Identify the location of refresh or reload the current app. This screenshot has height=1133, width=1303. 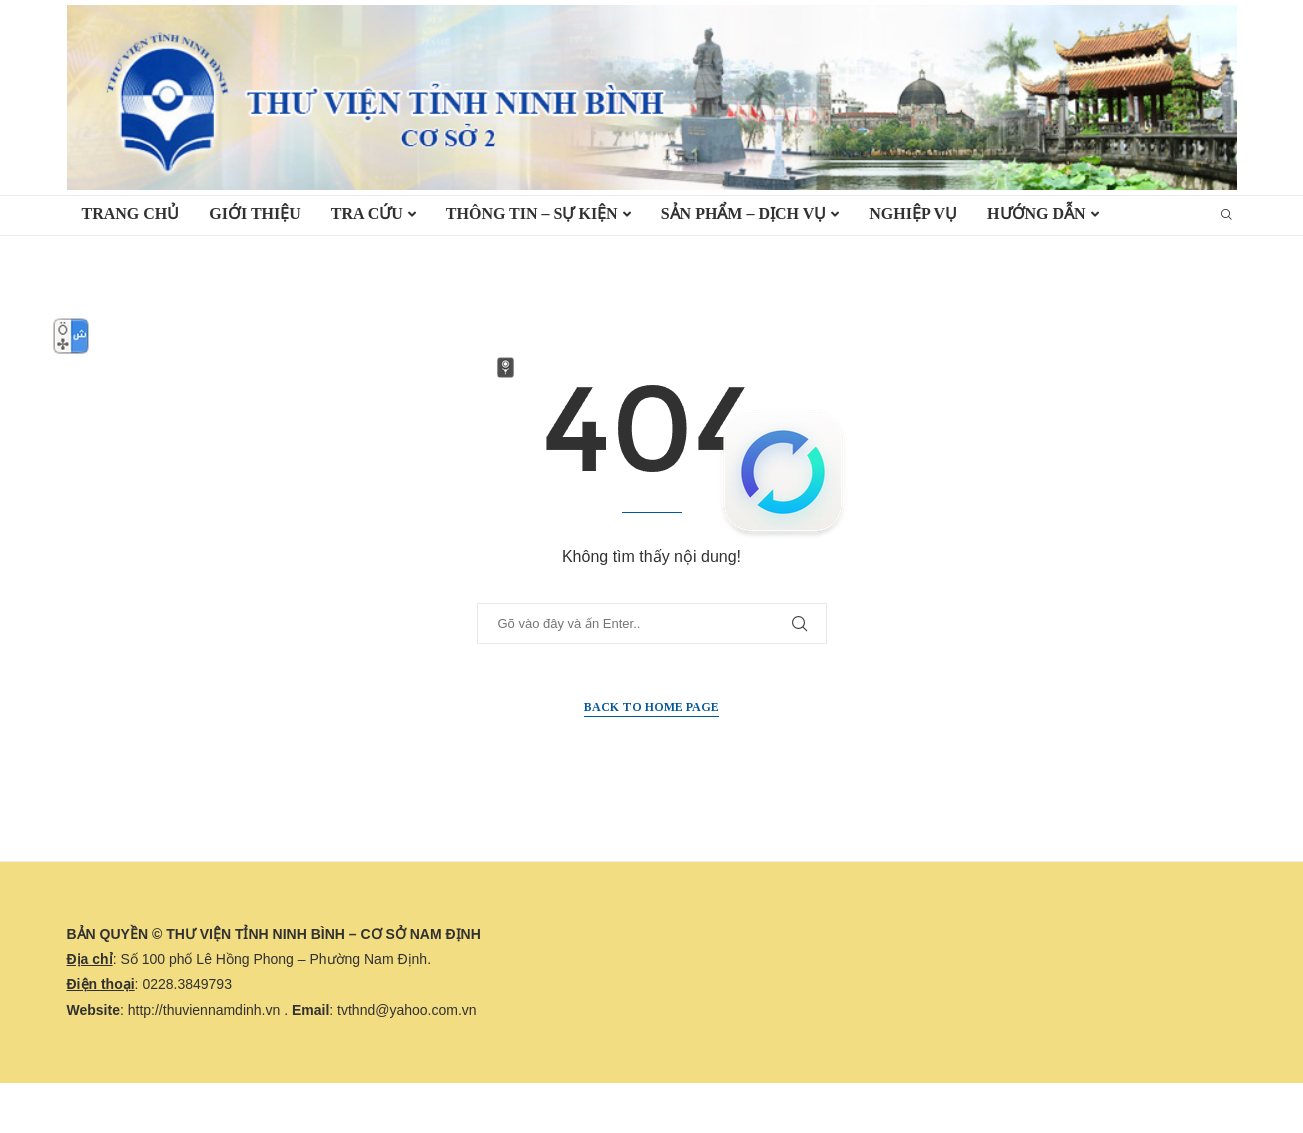
(783, 472).